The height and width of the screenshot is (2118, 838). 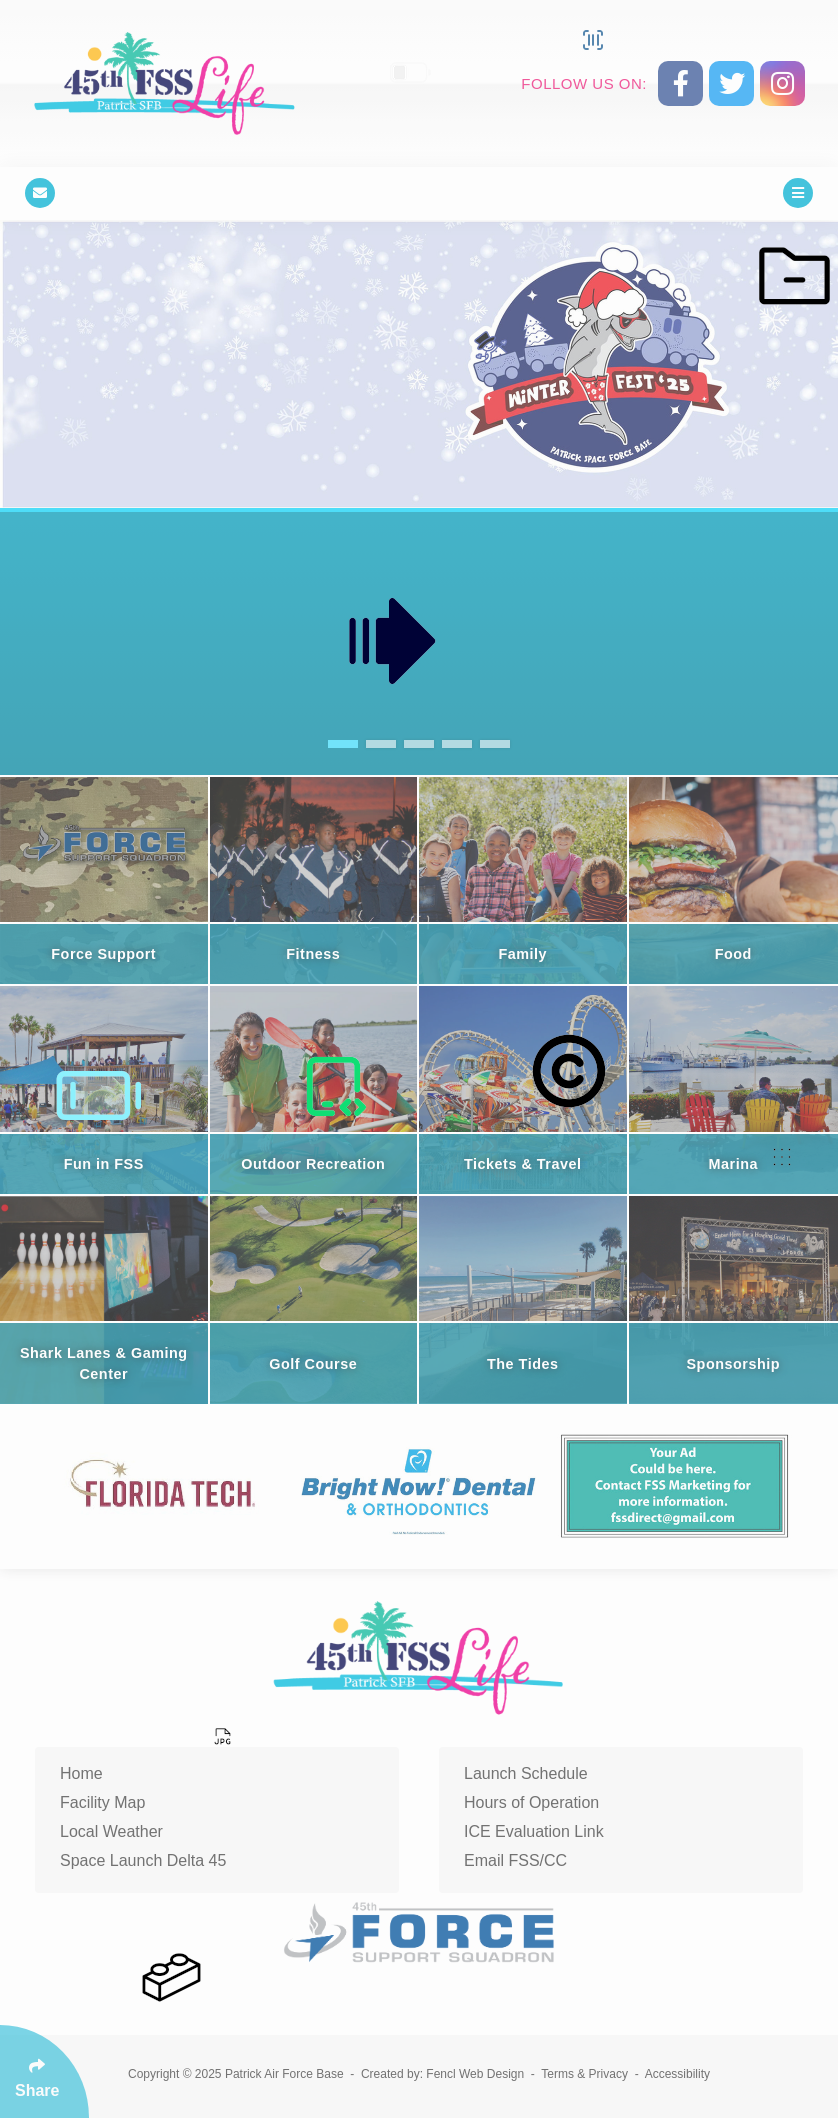 What do you see at coordinates (794, 274) in the screenshot?
I see `remove a folder` at bounding box center [794, 274].